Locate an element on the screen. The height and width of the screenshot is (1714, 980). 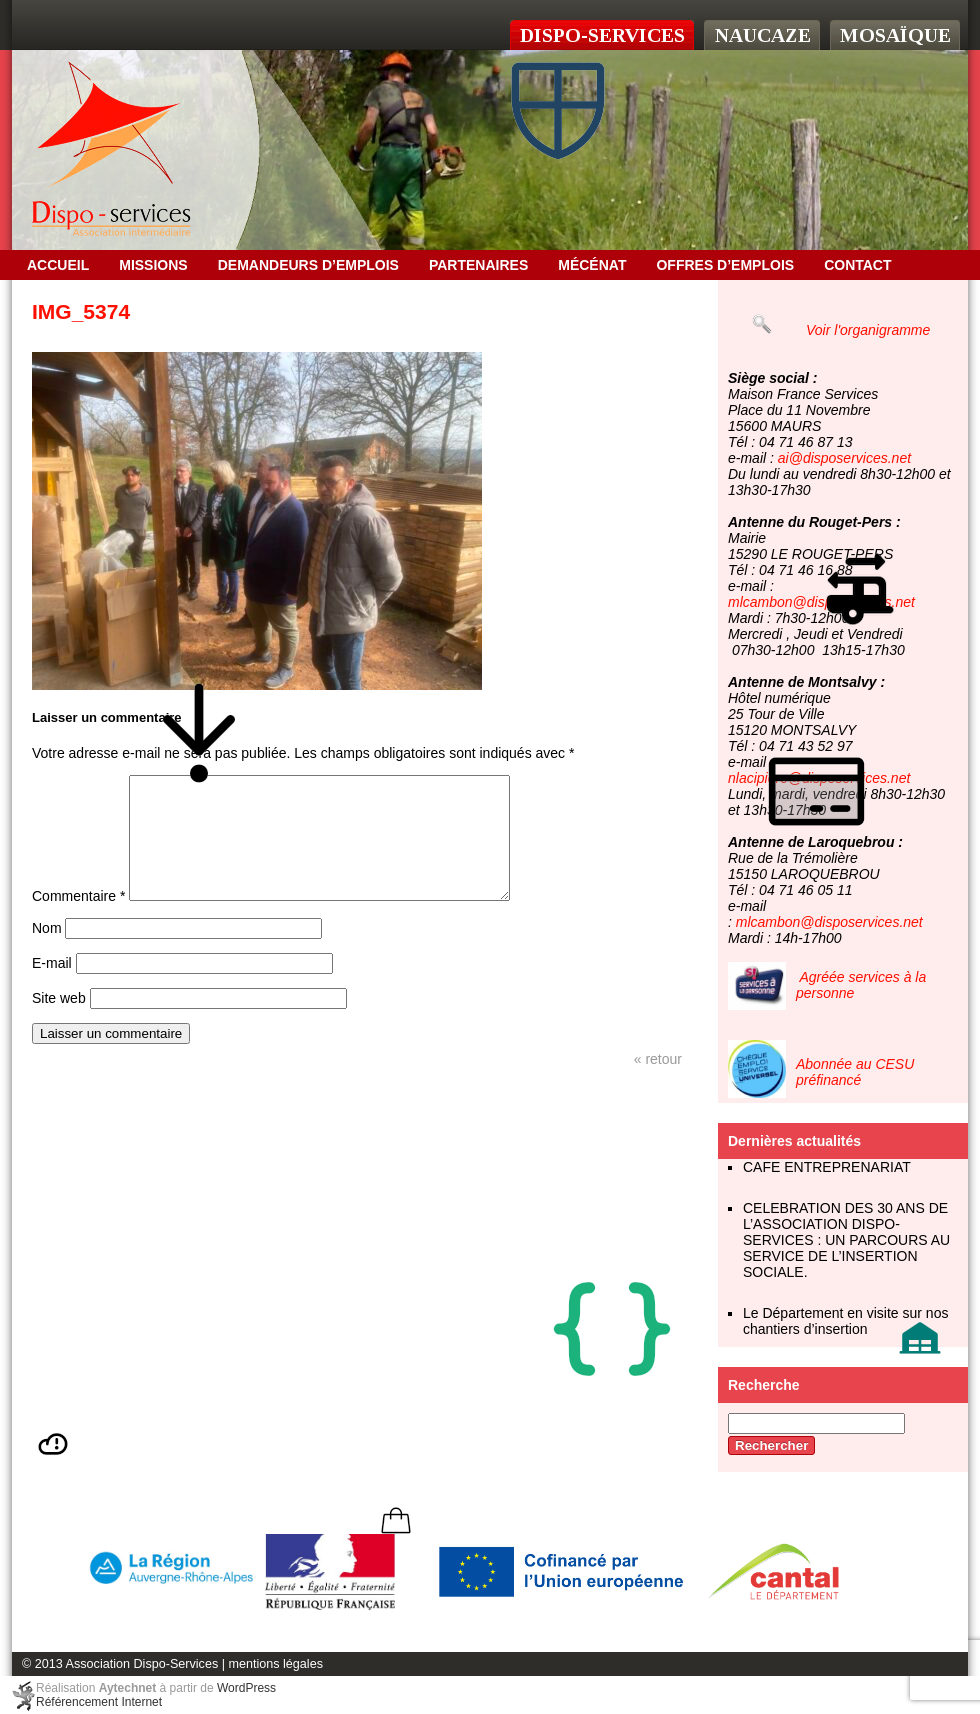
cloud storage warning or error is located at coordinates (53, 1444).